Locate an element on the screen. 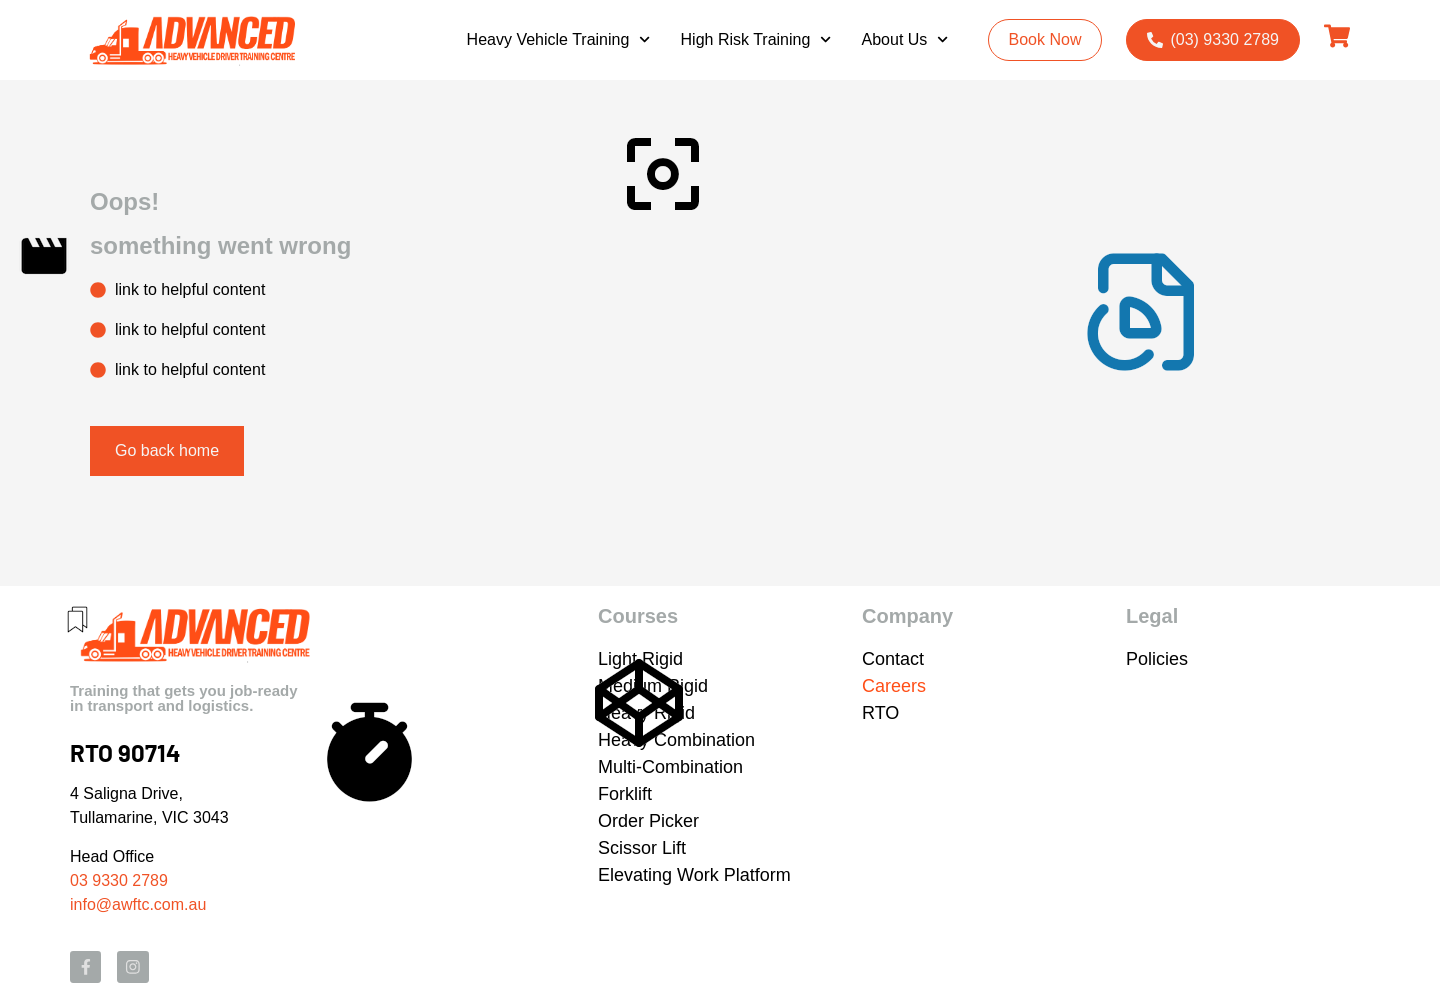  access video or movie content is located at coordinates (44, 256).